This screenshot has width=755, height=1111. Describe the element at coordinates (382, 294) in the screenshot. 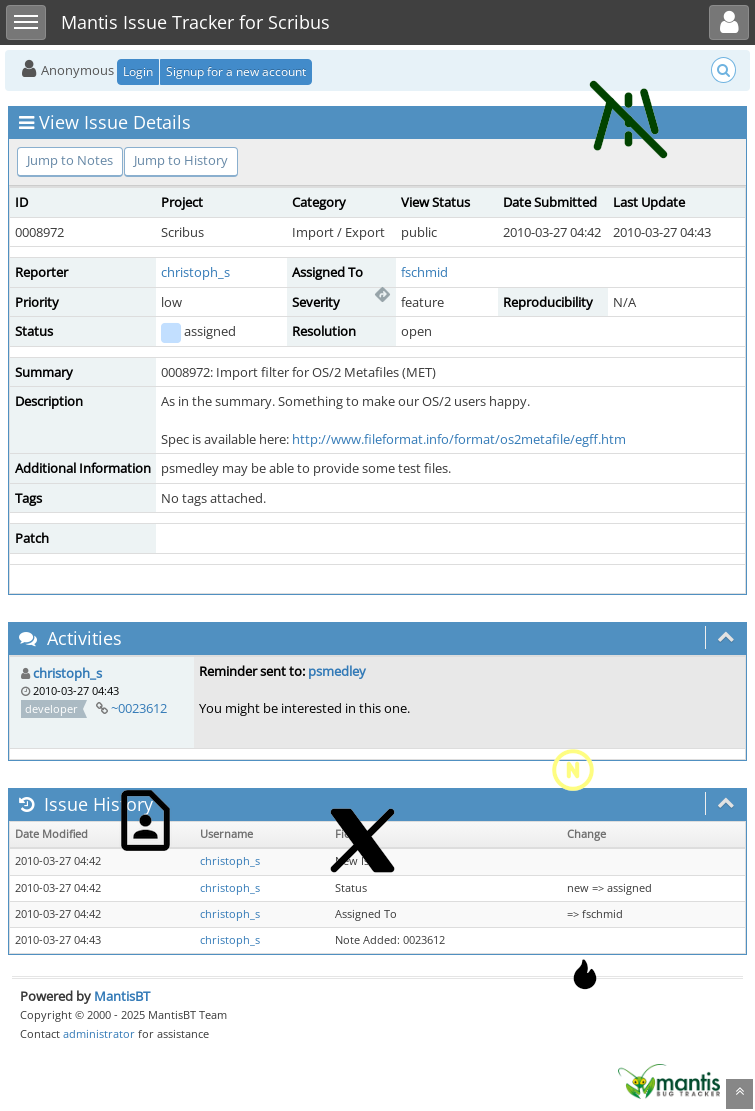

I see `get directions to a destination` at that location.